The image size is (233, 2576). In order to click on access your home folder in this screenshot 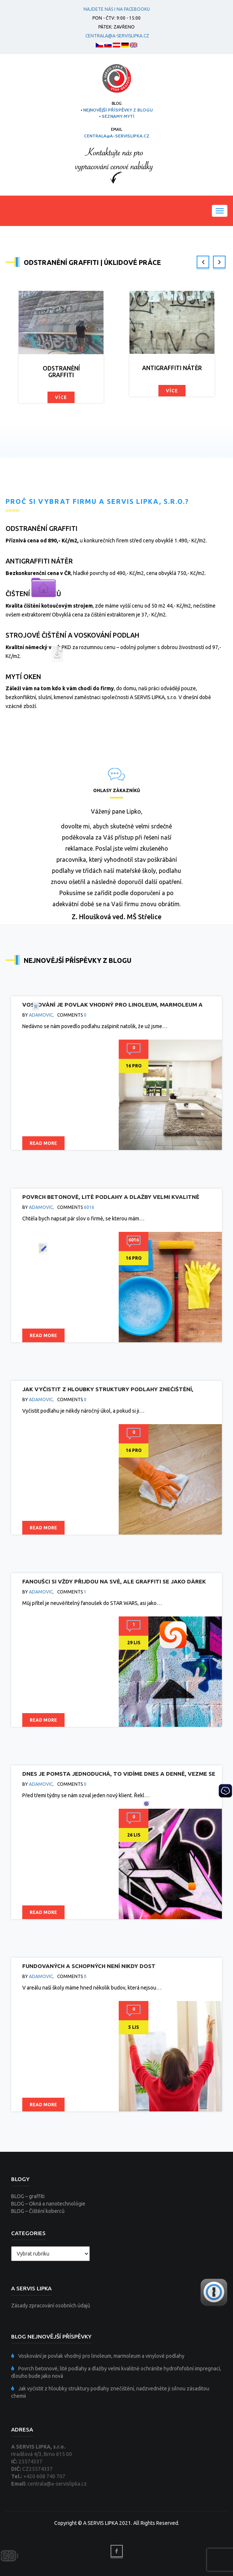, I will do `click(43, 587)`.